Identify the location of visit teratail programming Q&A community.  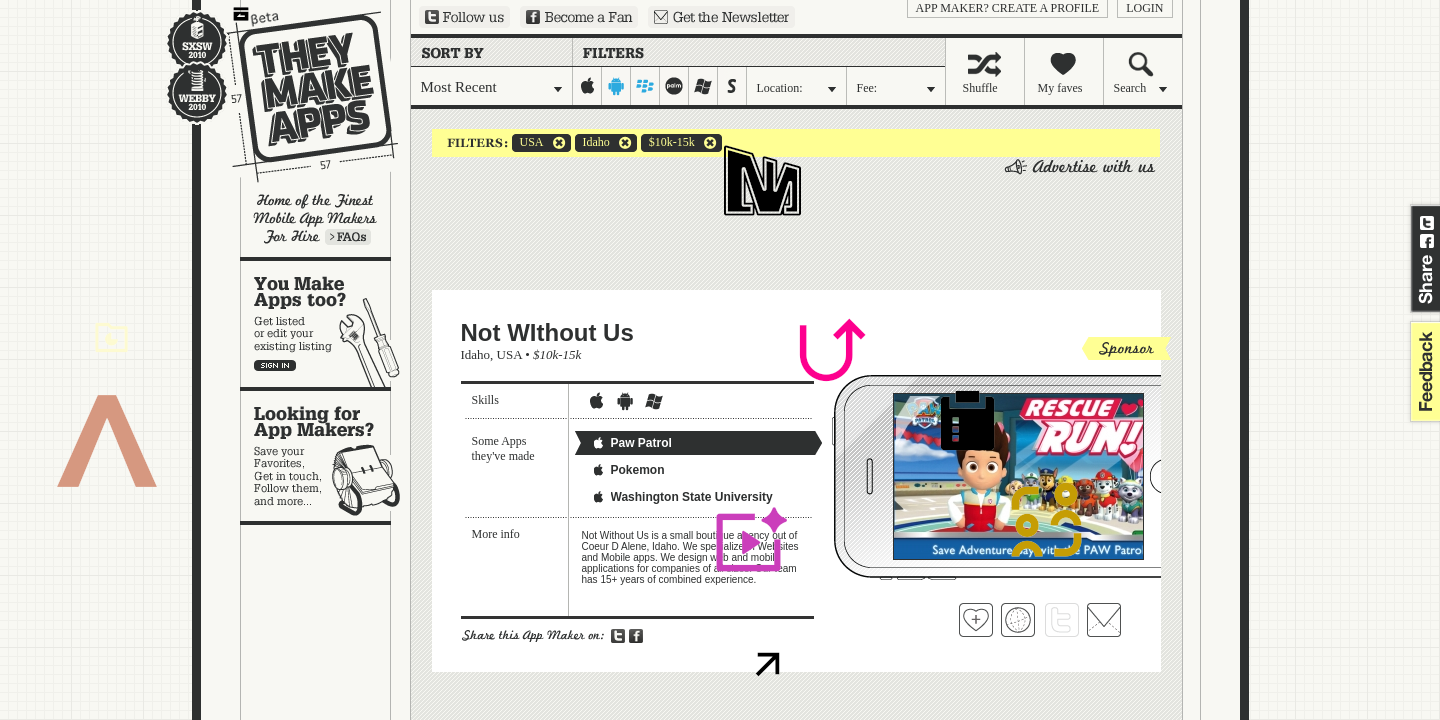
(107, 441).